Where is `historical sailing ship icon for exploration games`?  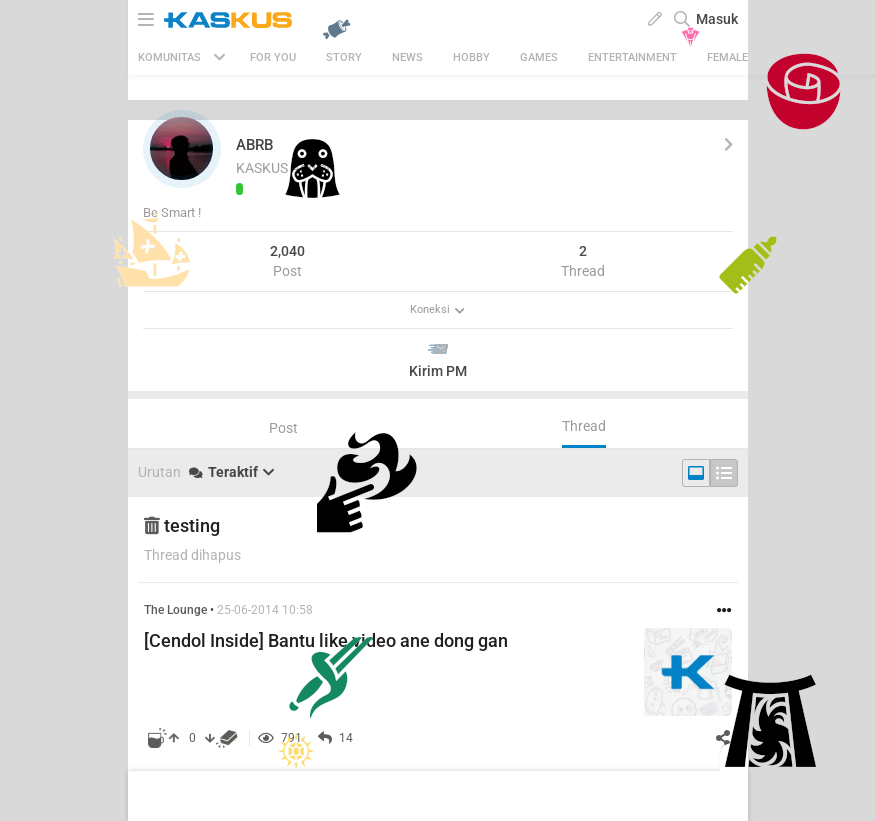
historical sailing ship icon for exploration games is located at coordinates (152, 248).